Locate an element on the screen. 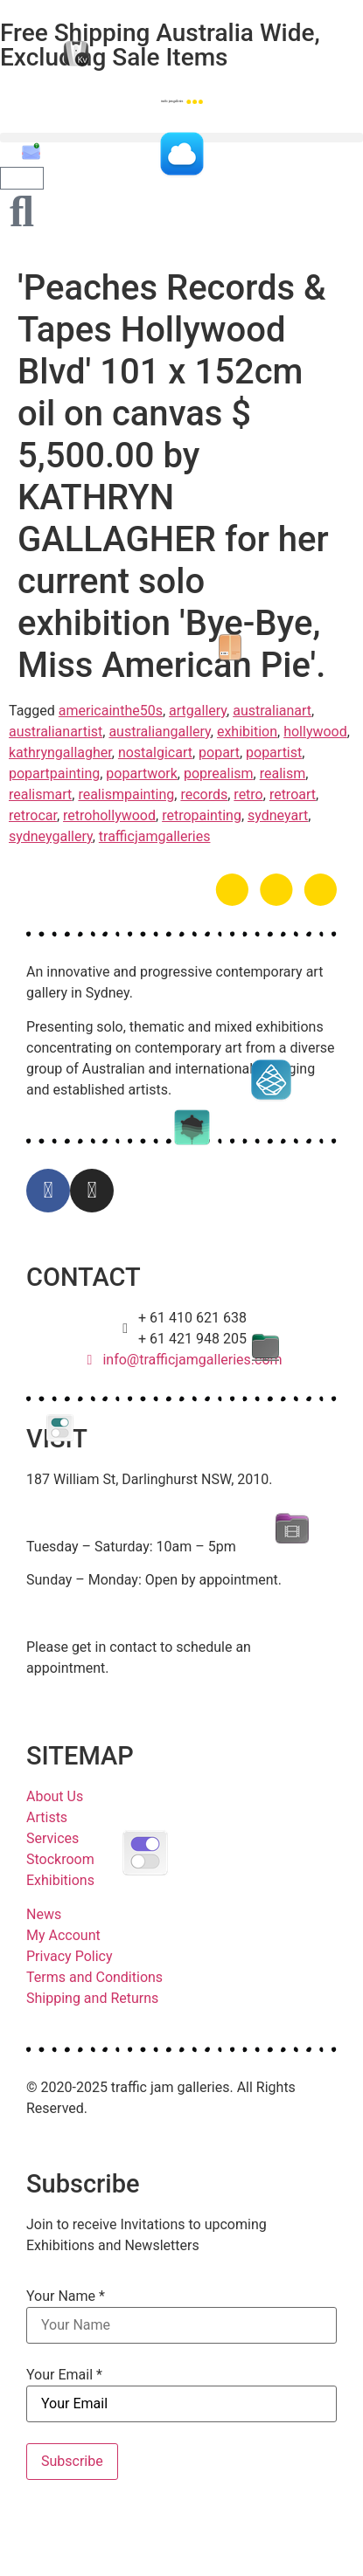  open Pinegrow web editor application is located at coordinates (271, 1080).